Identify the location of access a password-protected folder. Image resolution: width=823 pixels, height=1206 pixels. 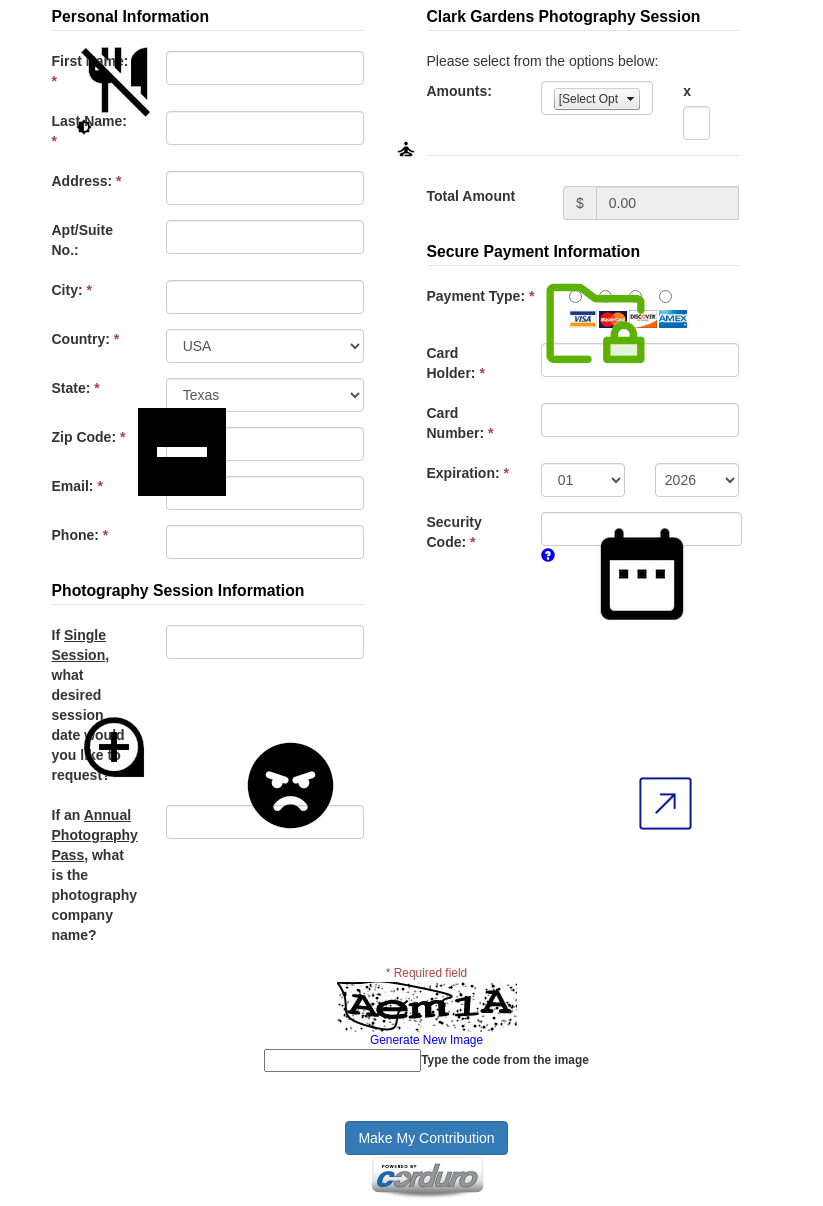
(595, 321).